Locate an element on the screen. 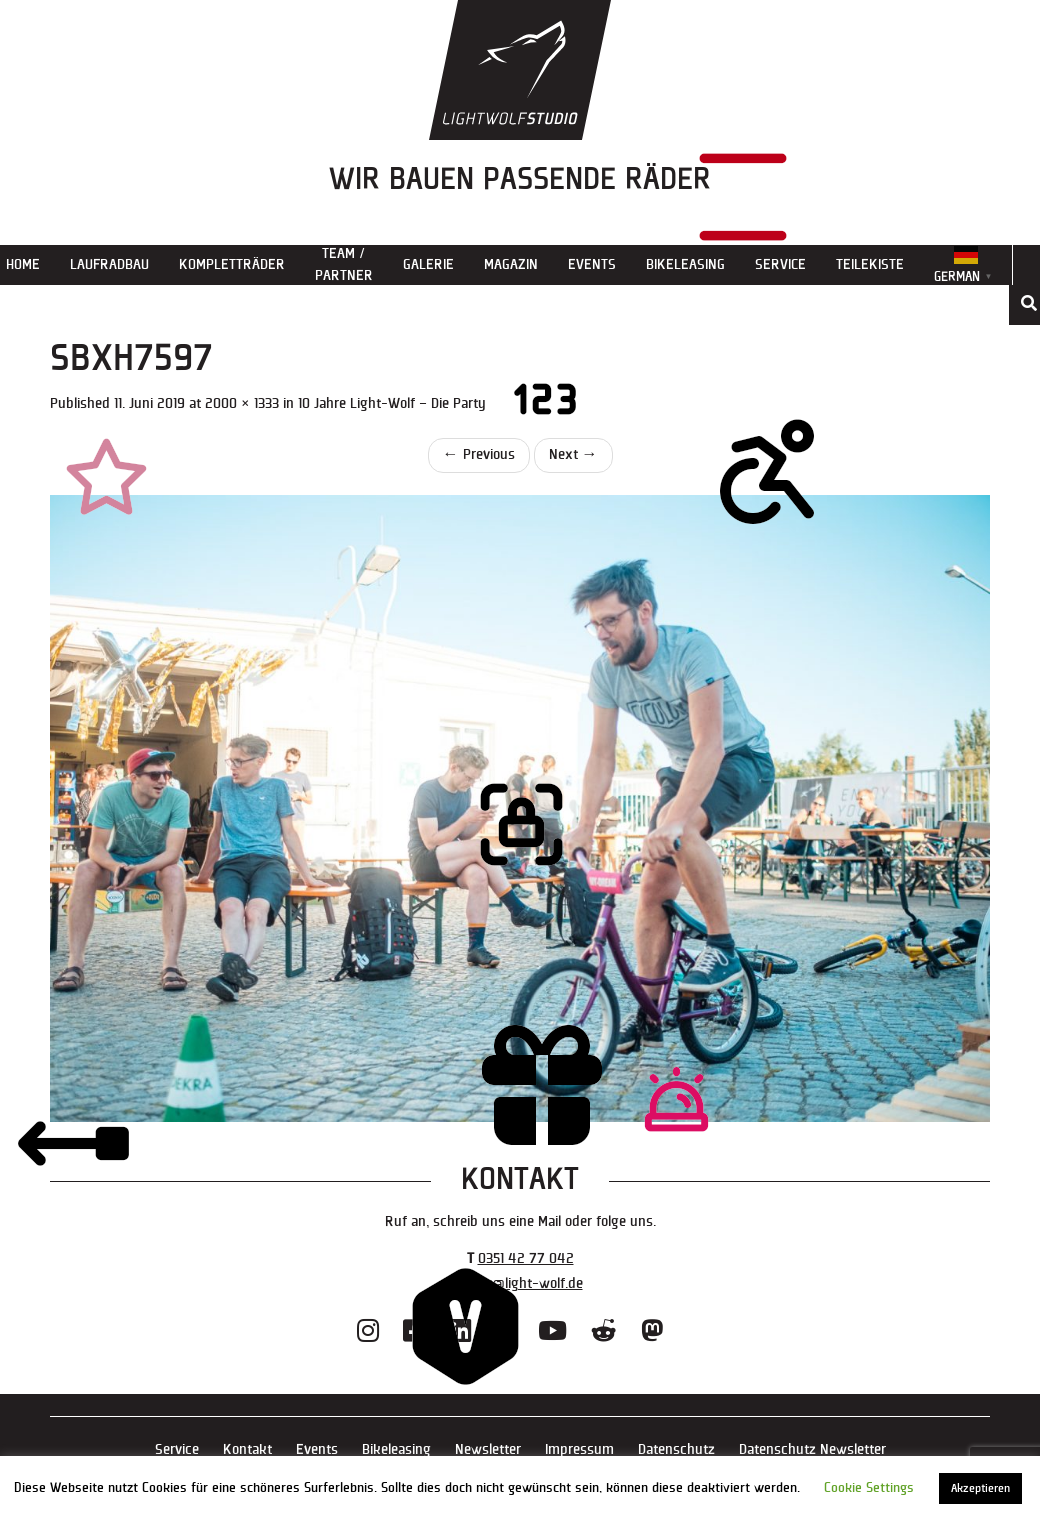 This screenshot has width=1040, height=1521. accessibility options or settings is located at coordinates (770, 469).